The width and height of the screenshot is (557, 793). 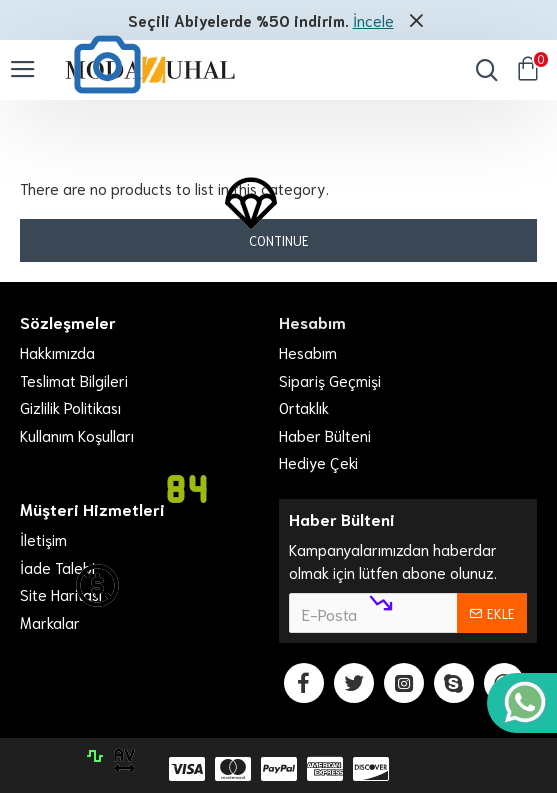 What do you see at coordinates (251, 203) in the screenshot?
I see `access emergency or backup support options` at bounding box center [251, 203].